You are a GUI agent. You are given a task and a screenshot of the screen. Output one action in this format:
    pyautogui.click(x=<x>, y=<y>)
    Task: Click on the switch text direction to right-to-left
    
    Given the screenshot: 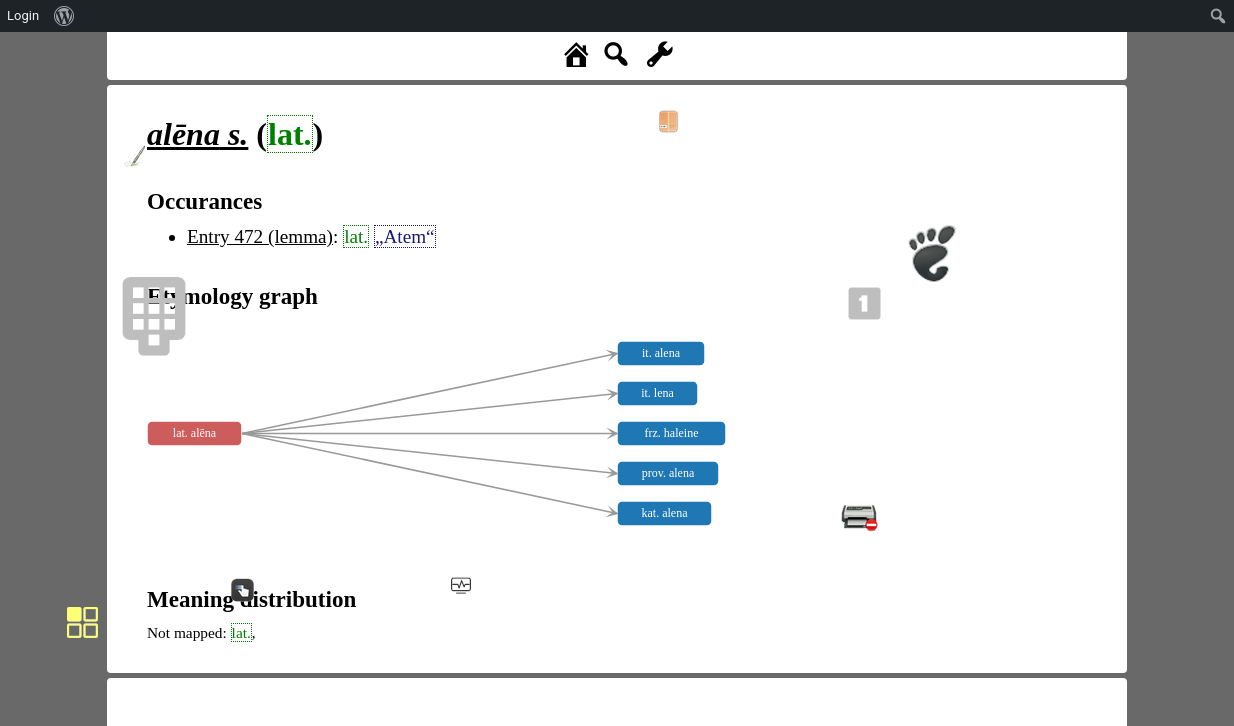 What is the action you would take?
    pyautogui.click(x=134, y=156)
    